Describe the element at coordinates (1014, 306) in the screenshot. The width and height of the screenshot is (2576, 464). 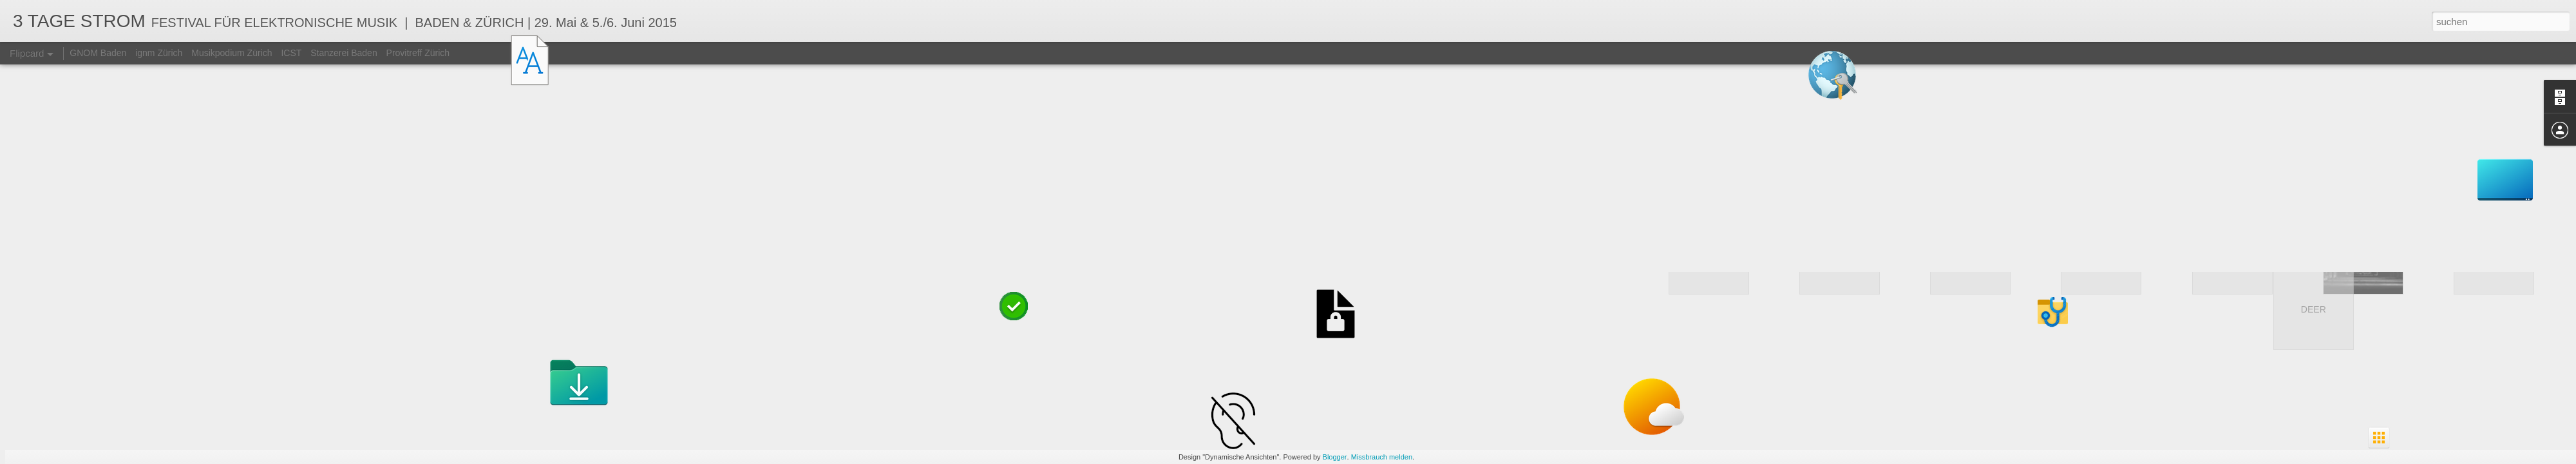
I see `file successfully synced to OneDrive` at that location.